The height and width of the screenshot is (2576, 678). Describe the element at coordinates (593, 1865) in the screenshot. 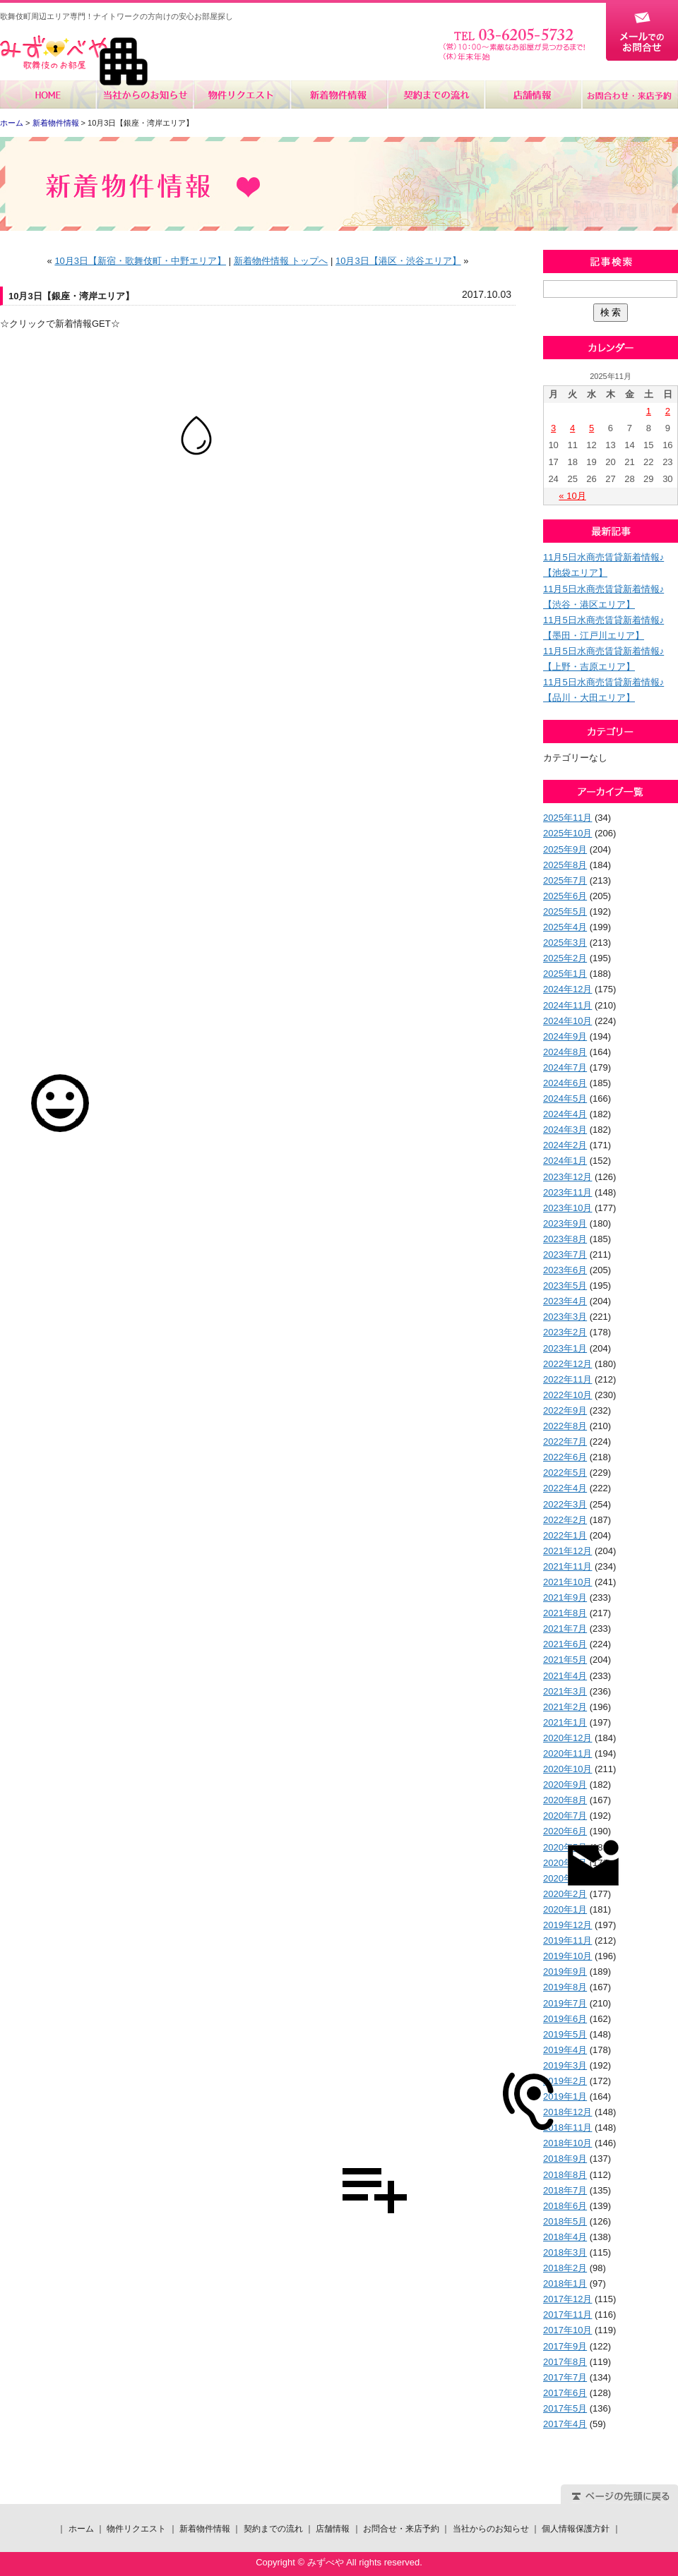

I see `indicates an unread email message` at that location.